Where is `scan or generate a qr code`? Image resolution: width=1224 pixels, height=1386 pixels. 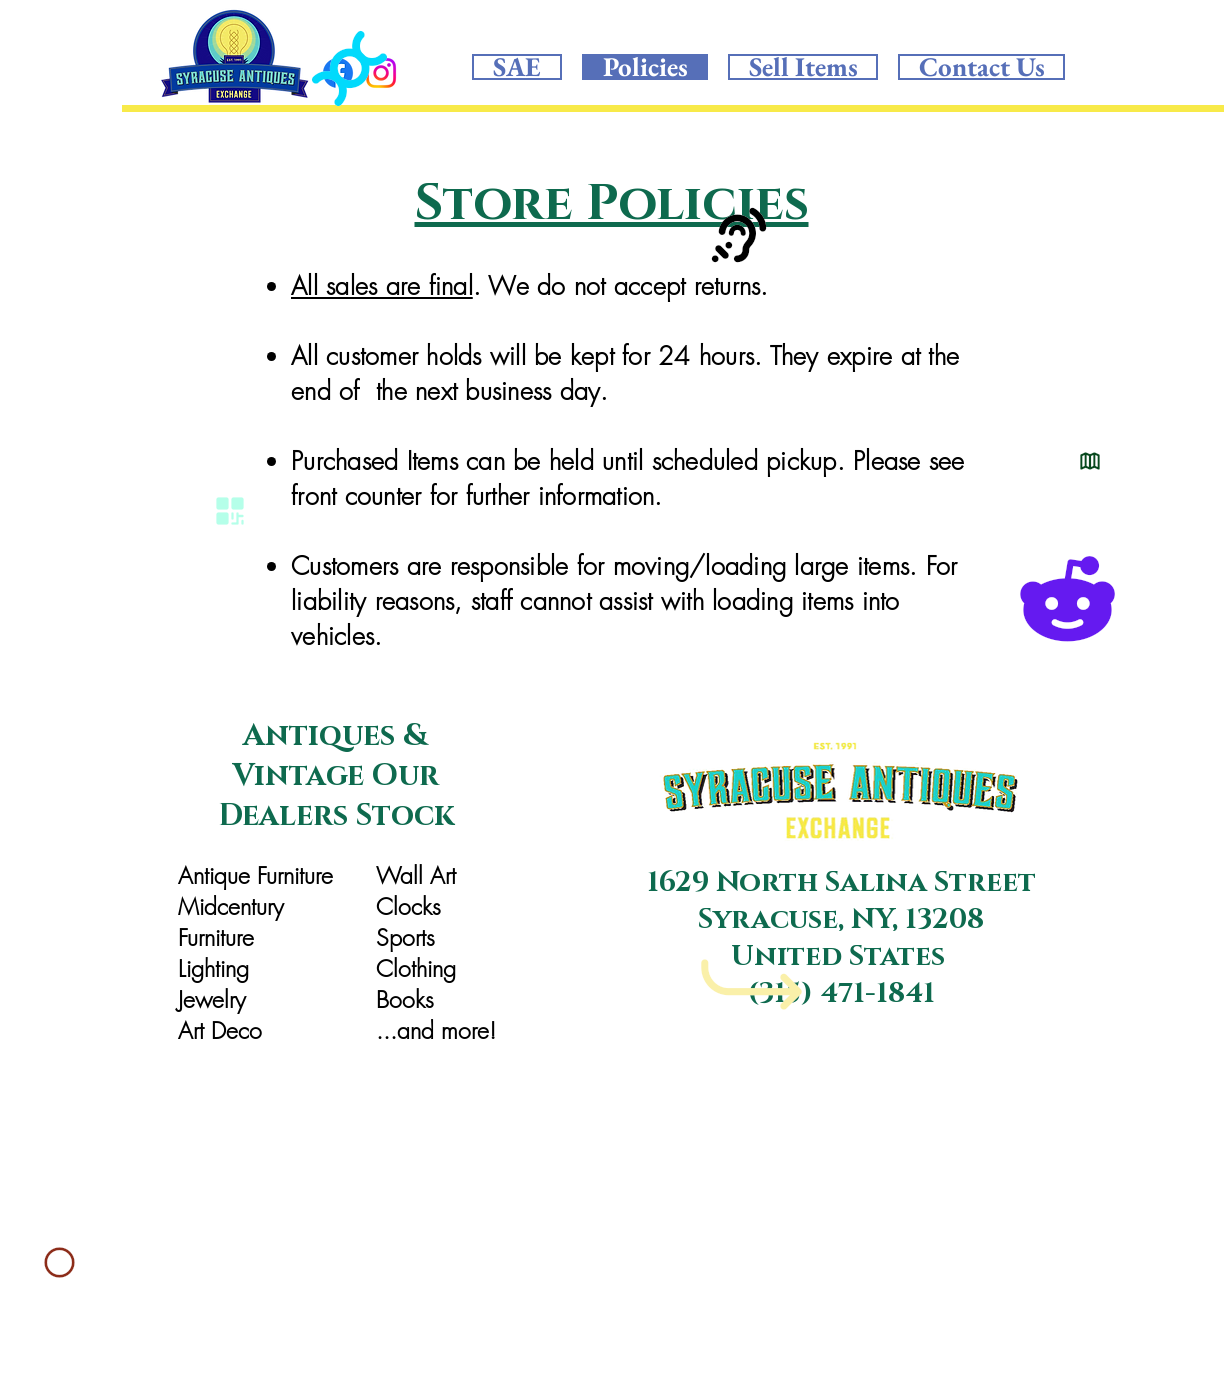
scan or generate a qr code is located at coordinates (230, 511).